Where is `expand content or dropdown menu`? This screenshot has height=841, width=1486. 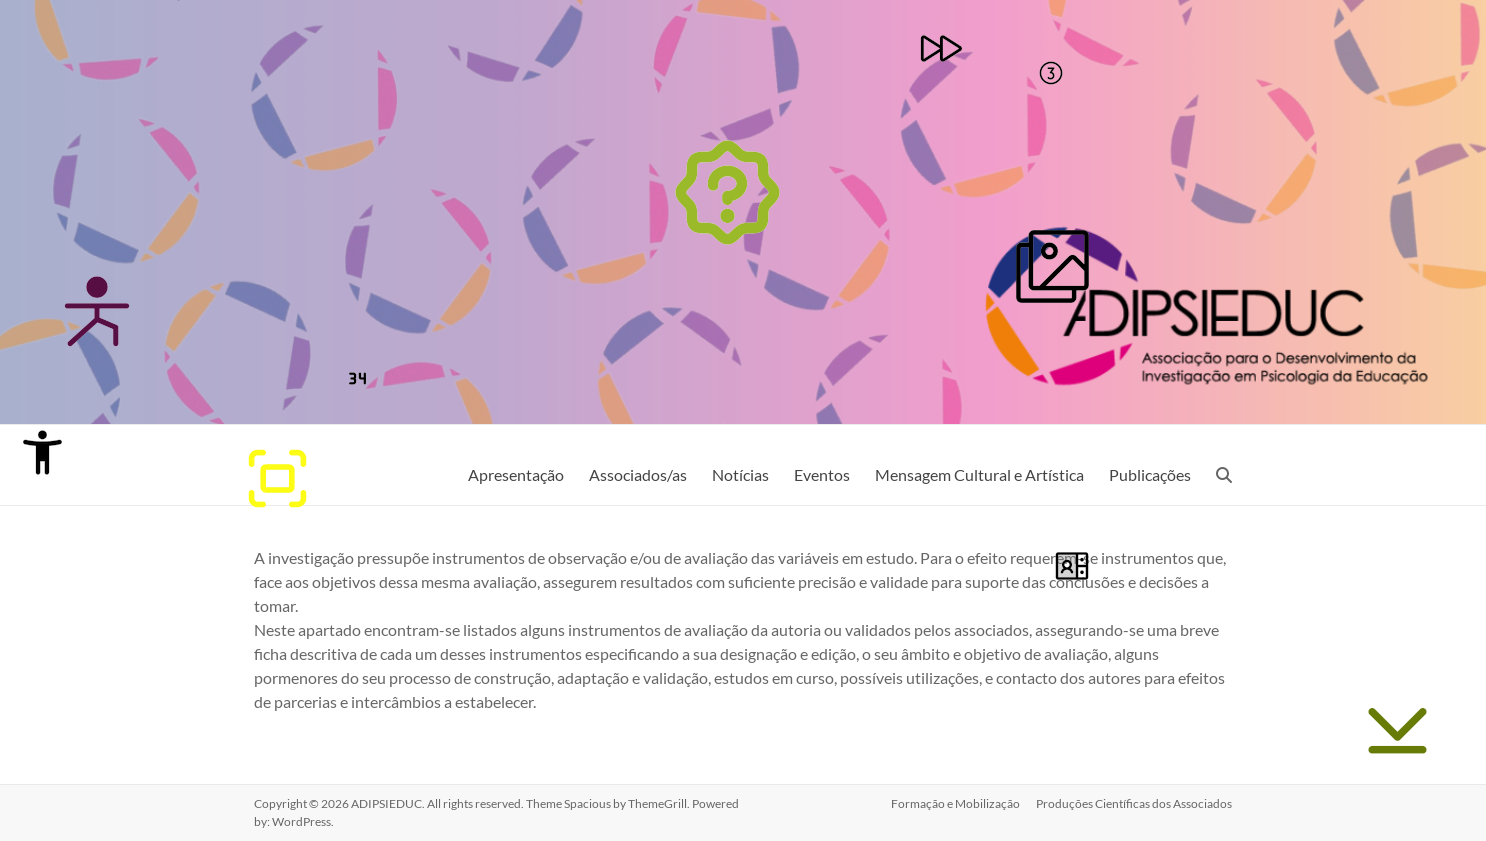
expand content or dropdown menu is located at coordinates (1397, 729).